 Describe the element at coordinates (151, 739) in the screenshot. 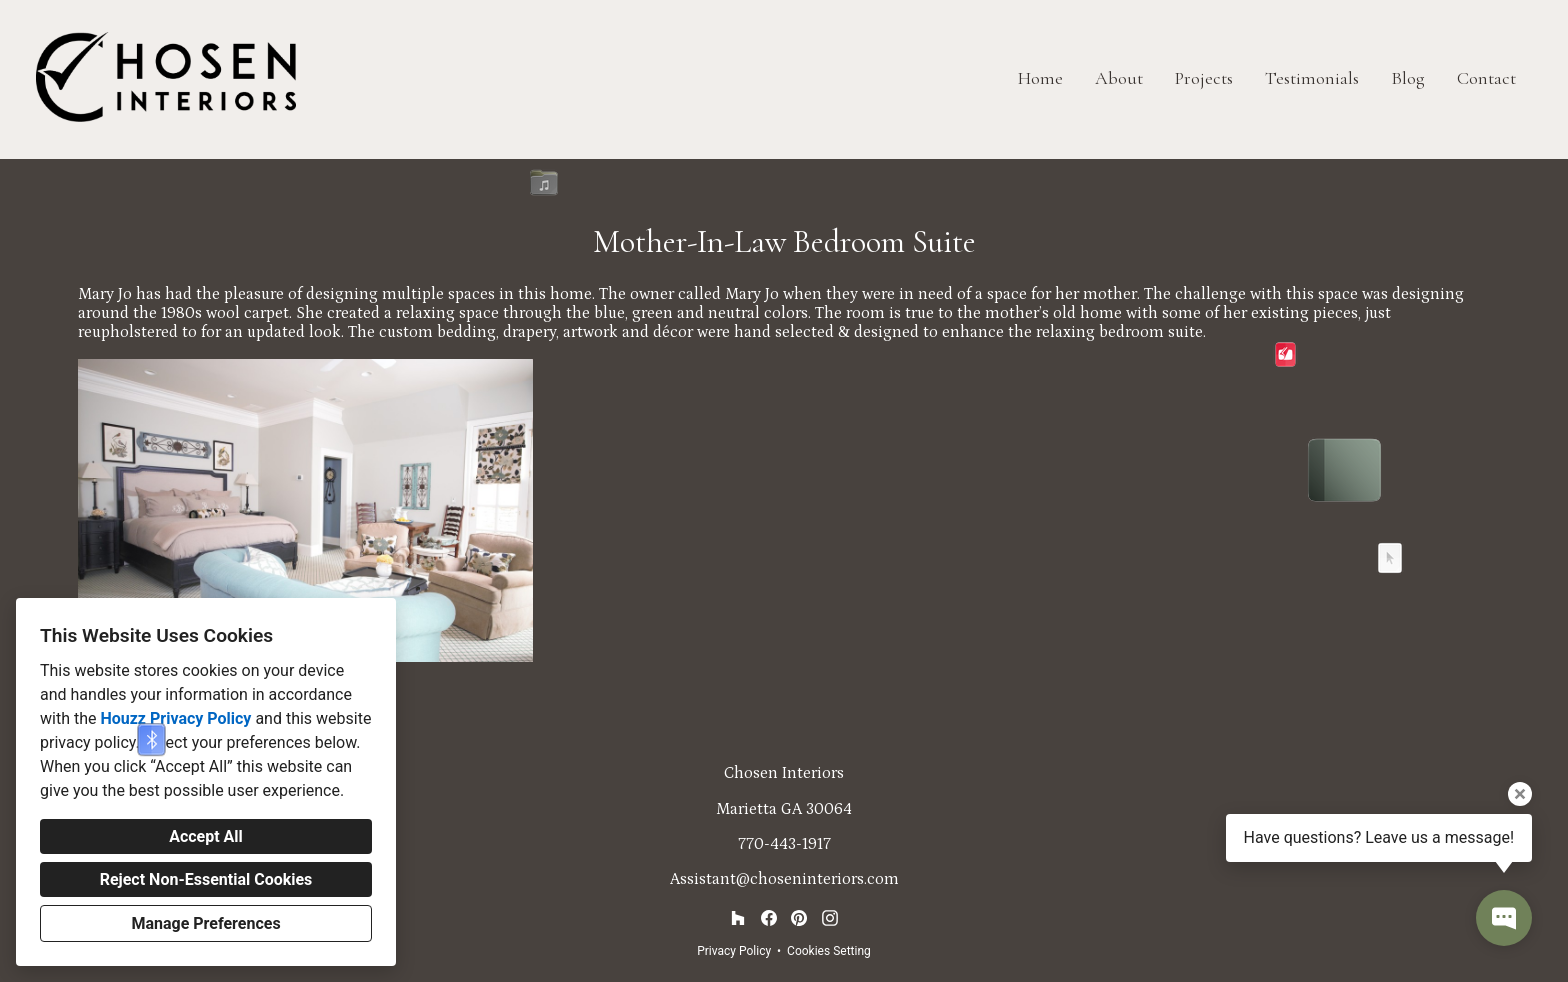

I see `indicates bluetooth is currently active` at that location.